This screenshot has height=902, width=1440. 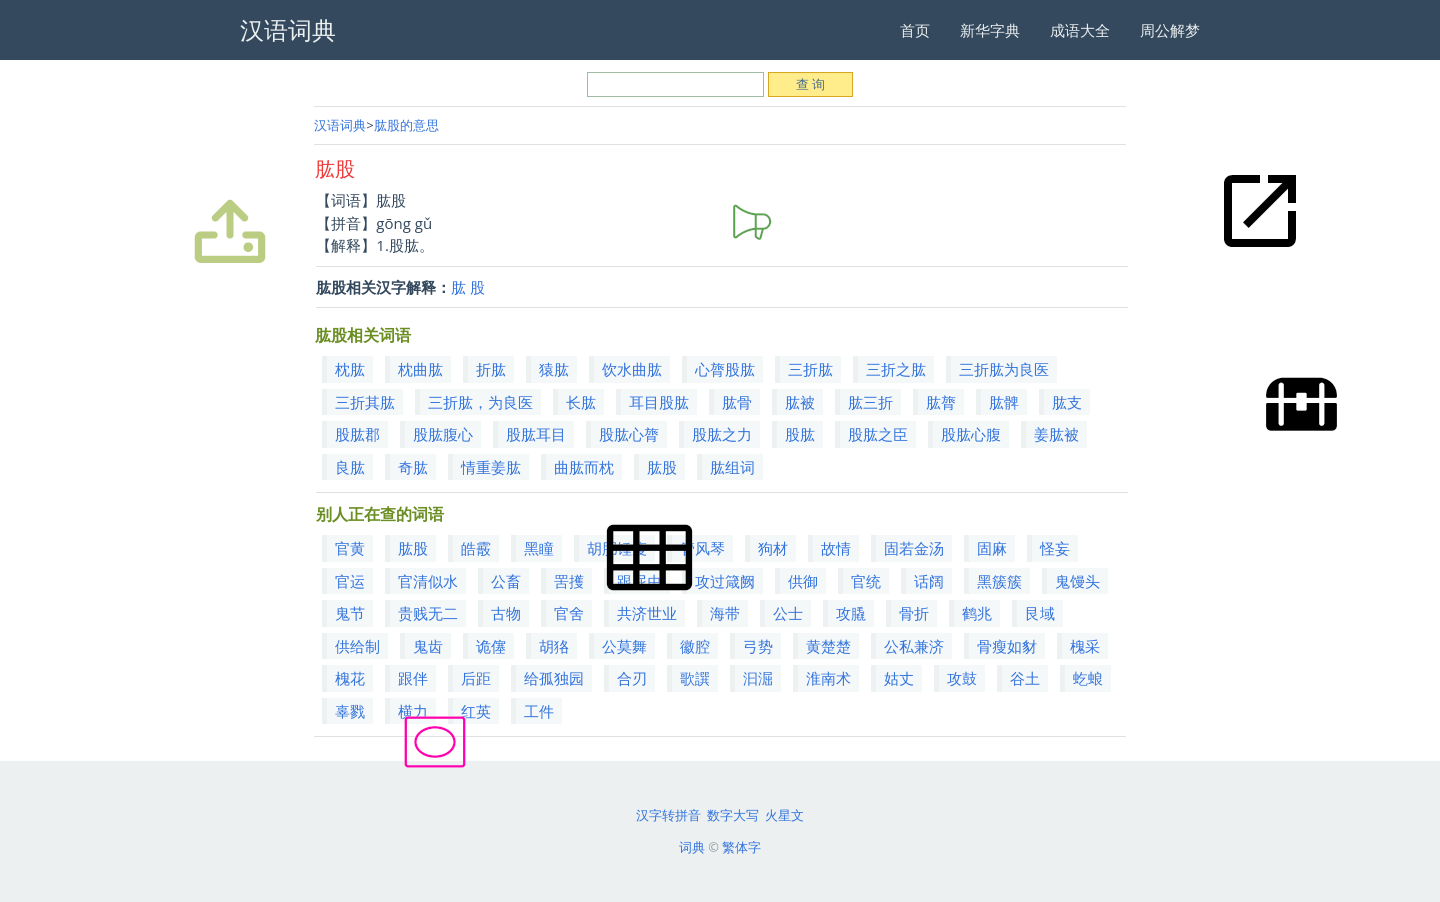 I want to click on open link in a new tab or window, so click(x=1260, y=211).